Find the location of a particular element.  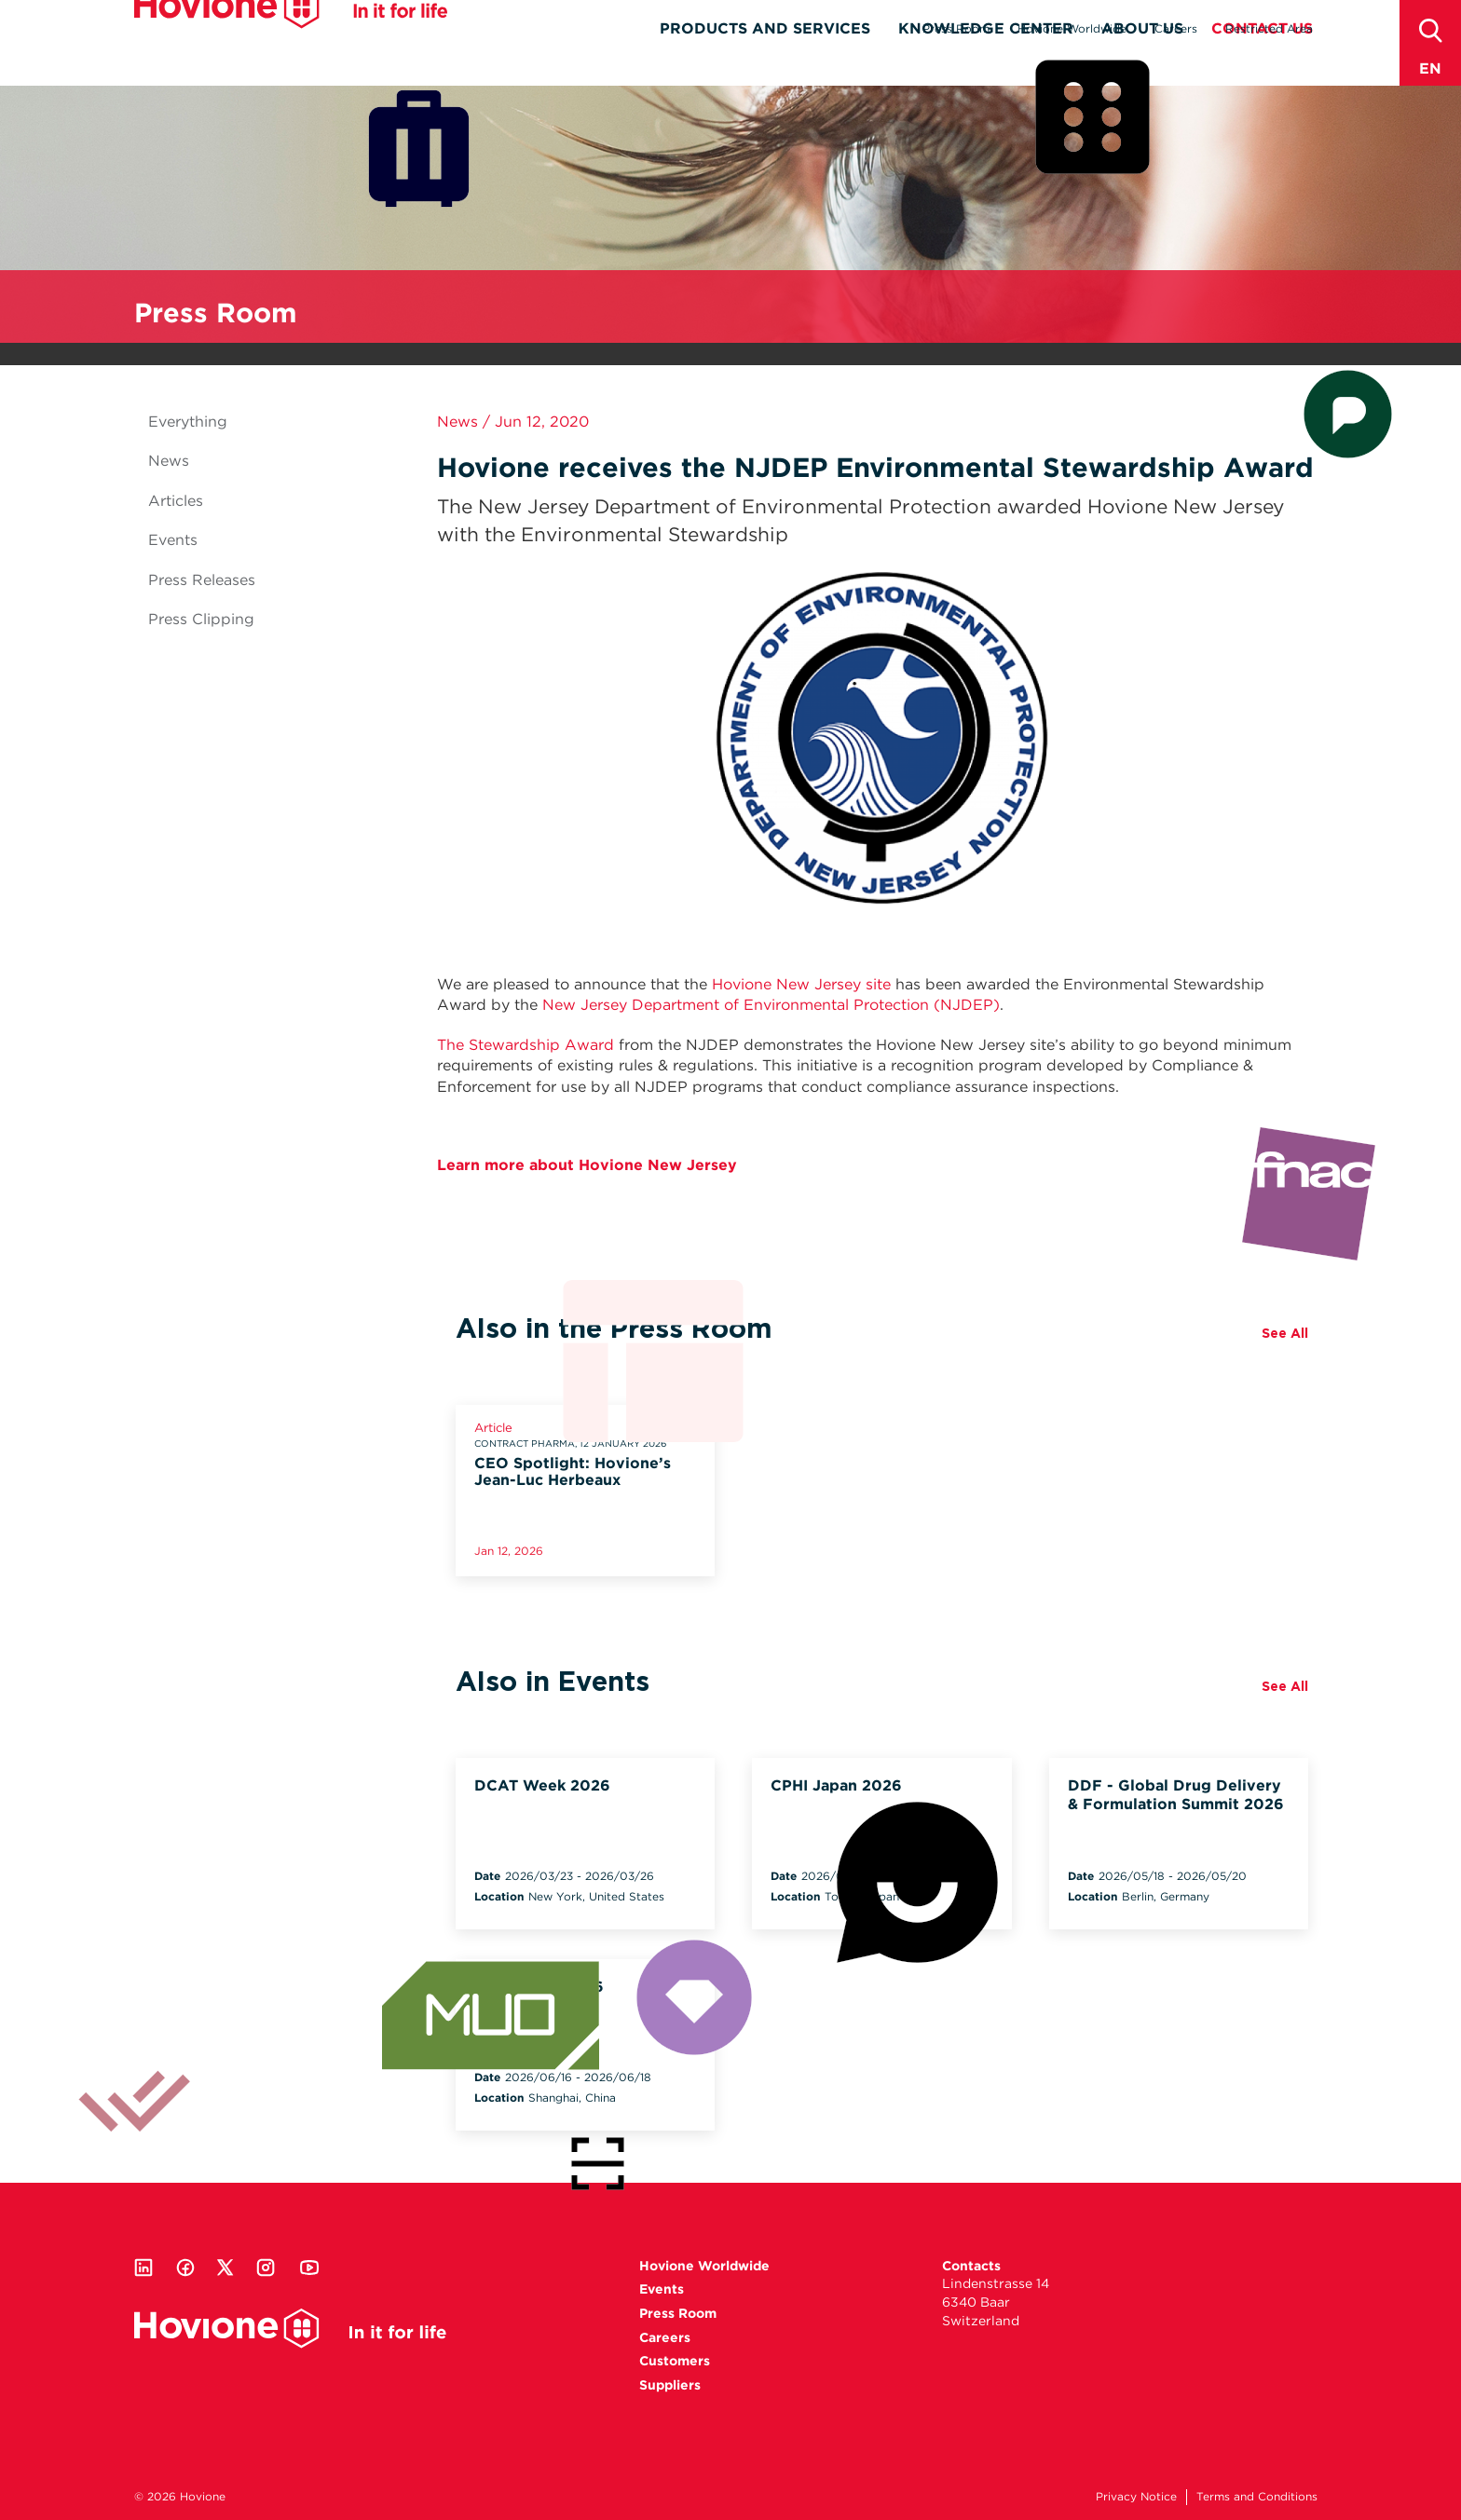

message sent and read confirmation is located at coordinates (134, 2101).